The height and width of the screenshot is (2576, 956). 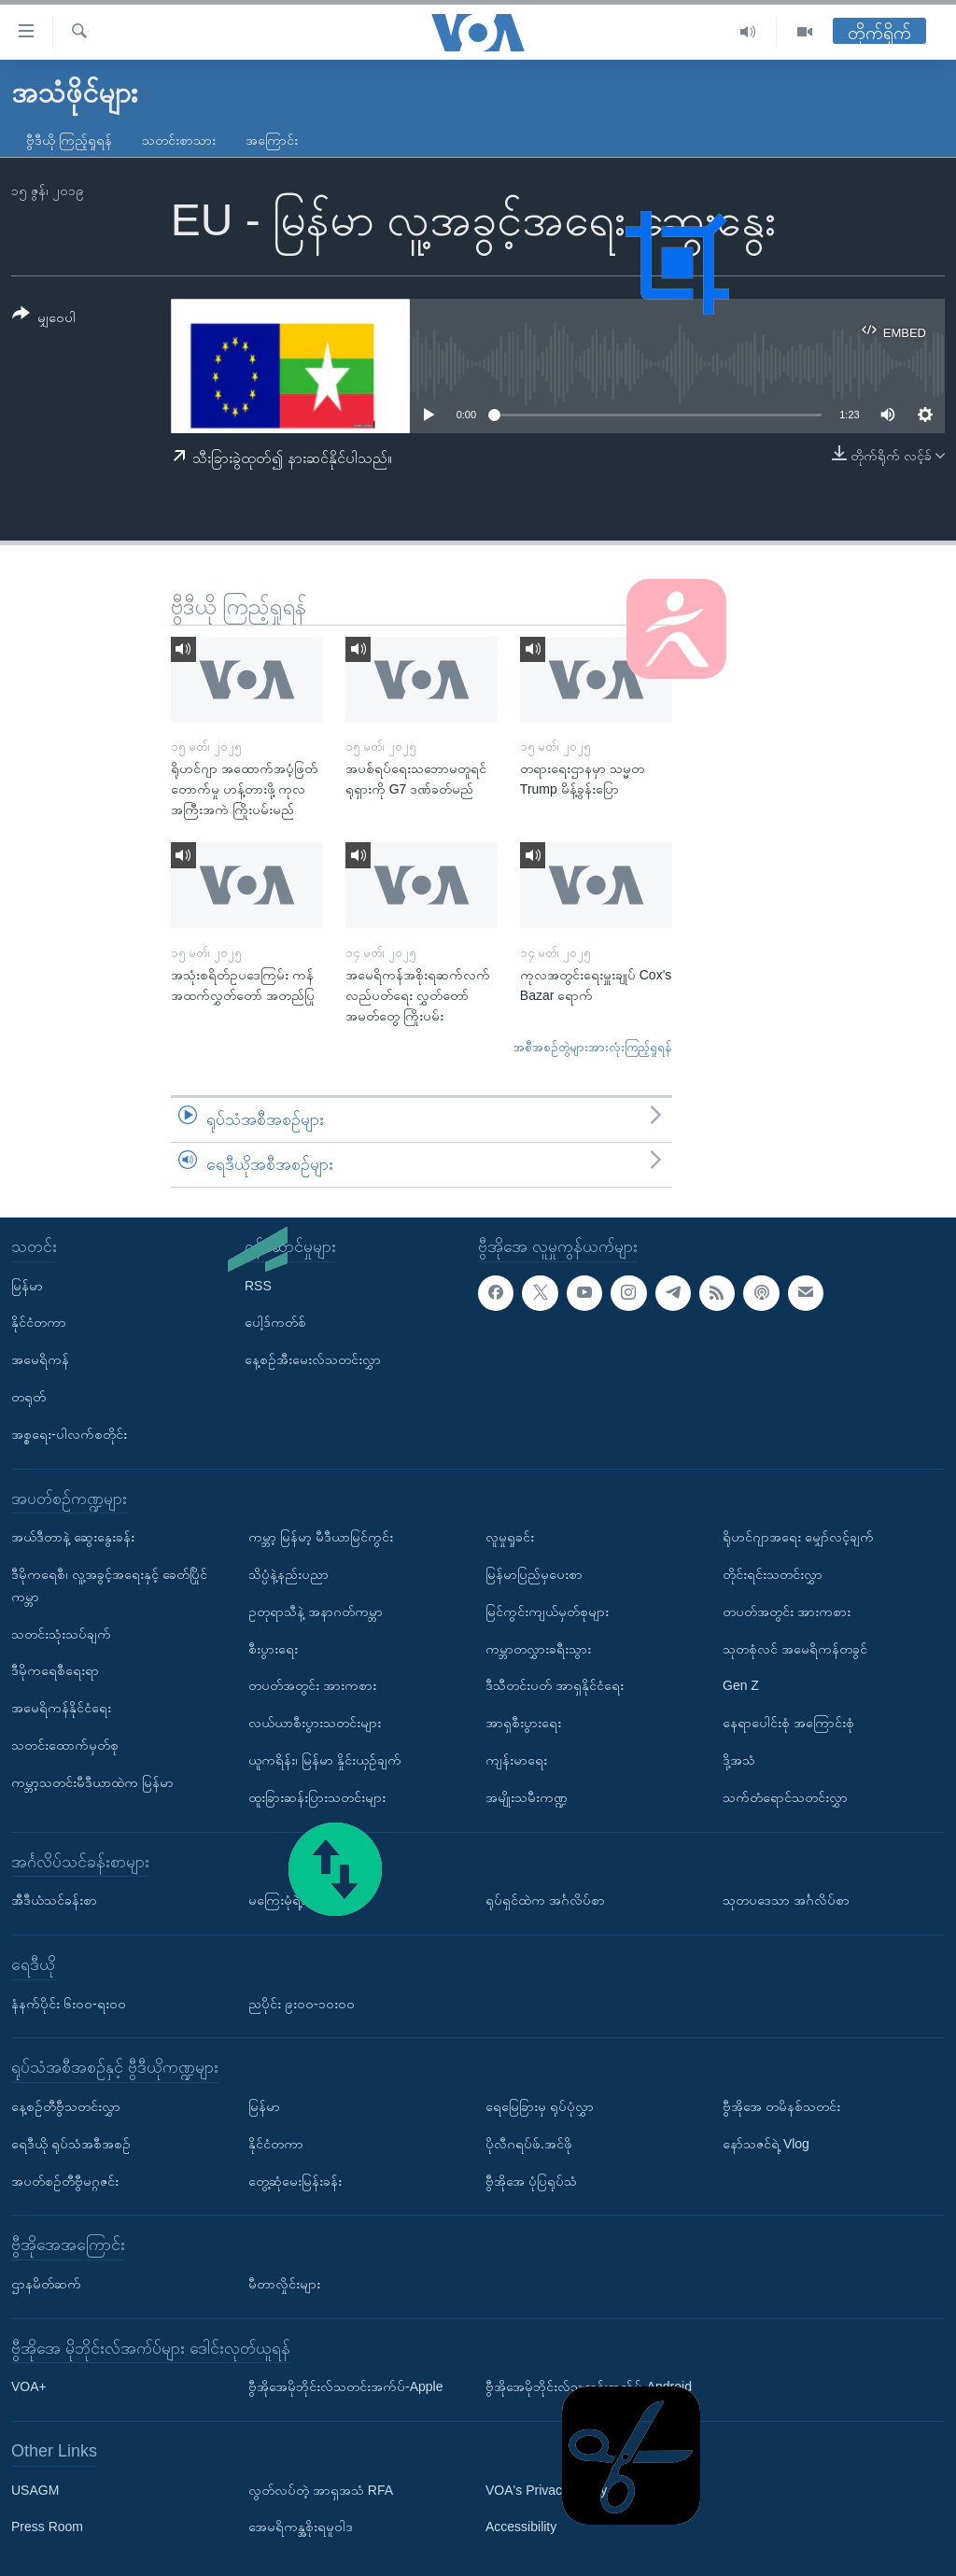 What do you see at coordinates (335, 1869) in the screenshot?
I see `swap or exchange currencies` at bounding box center [335, 1869].